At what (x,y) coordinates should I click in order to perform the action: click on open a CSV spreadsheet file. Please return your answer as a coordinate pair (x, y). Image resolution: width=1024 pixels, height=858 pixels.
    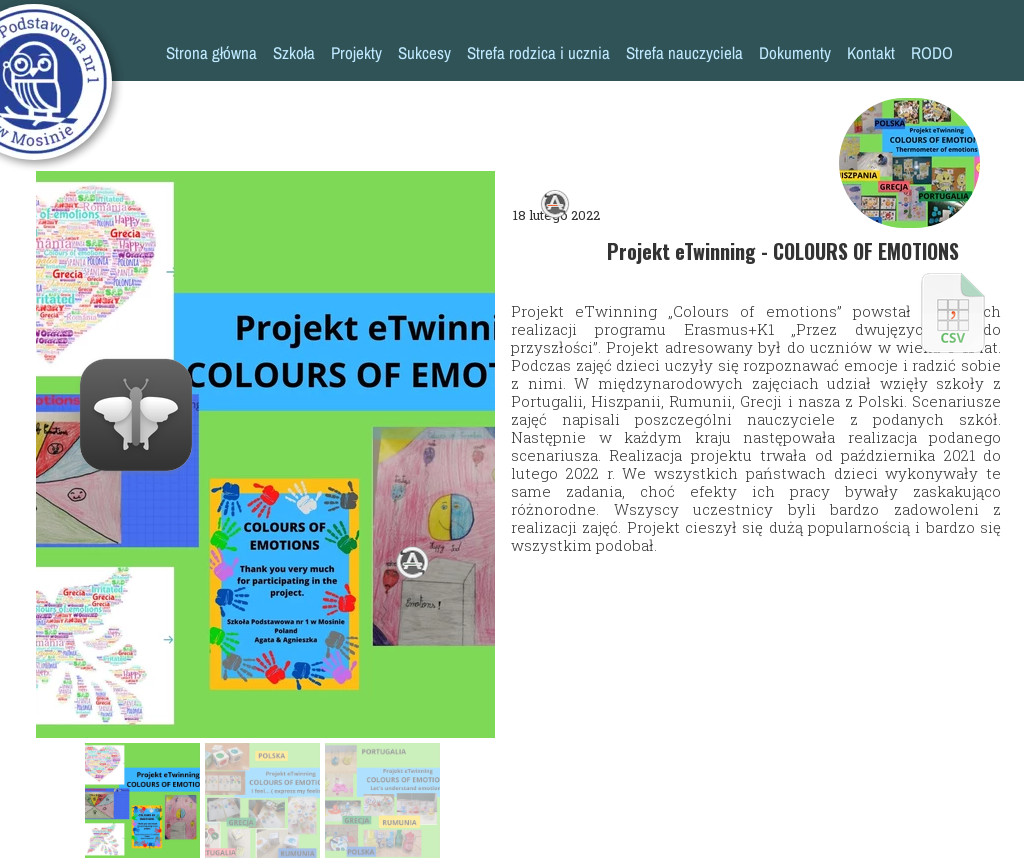
    Looking at the image, I should click on (953, 313).